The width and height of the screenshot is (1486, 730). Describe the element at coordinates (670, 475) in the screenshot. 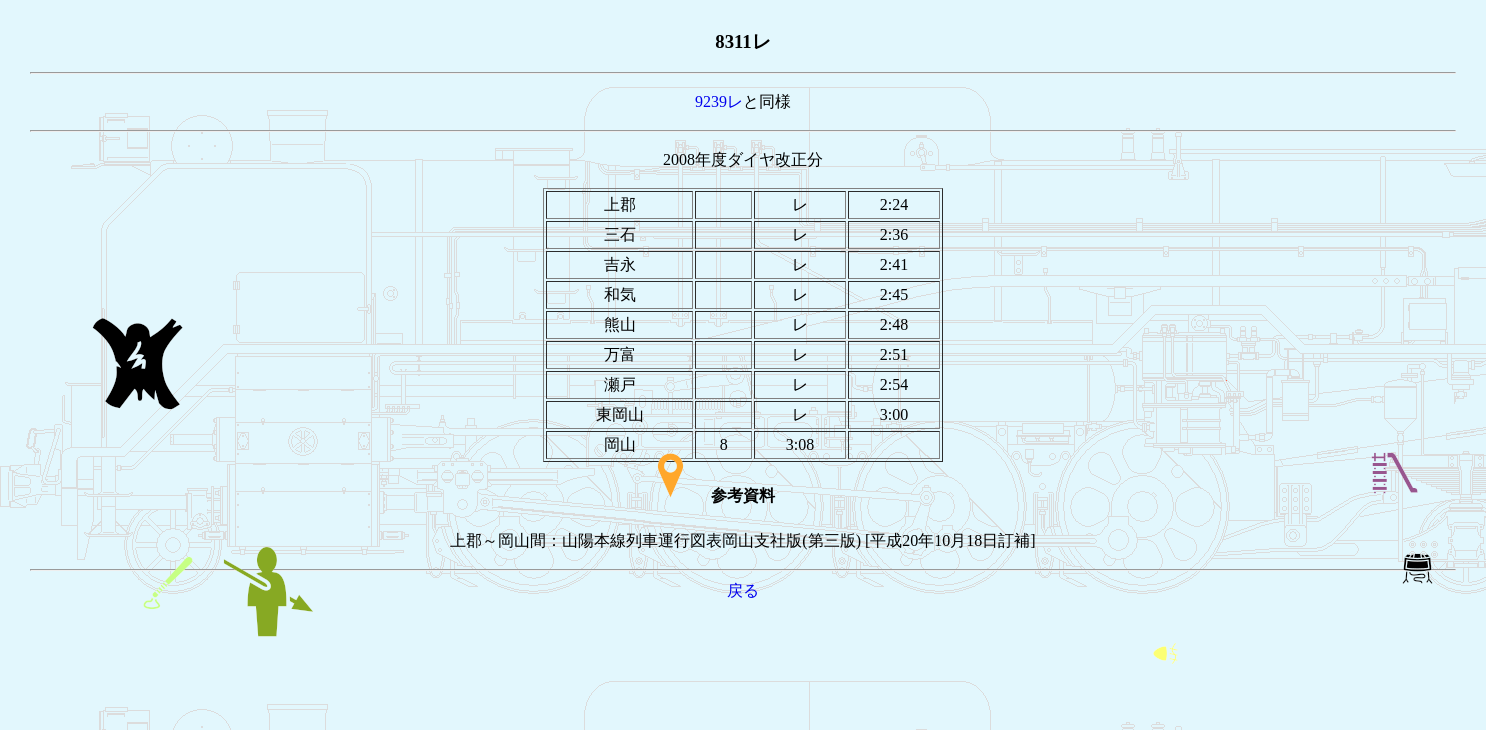

I see `view current location on map` at that location.